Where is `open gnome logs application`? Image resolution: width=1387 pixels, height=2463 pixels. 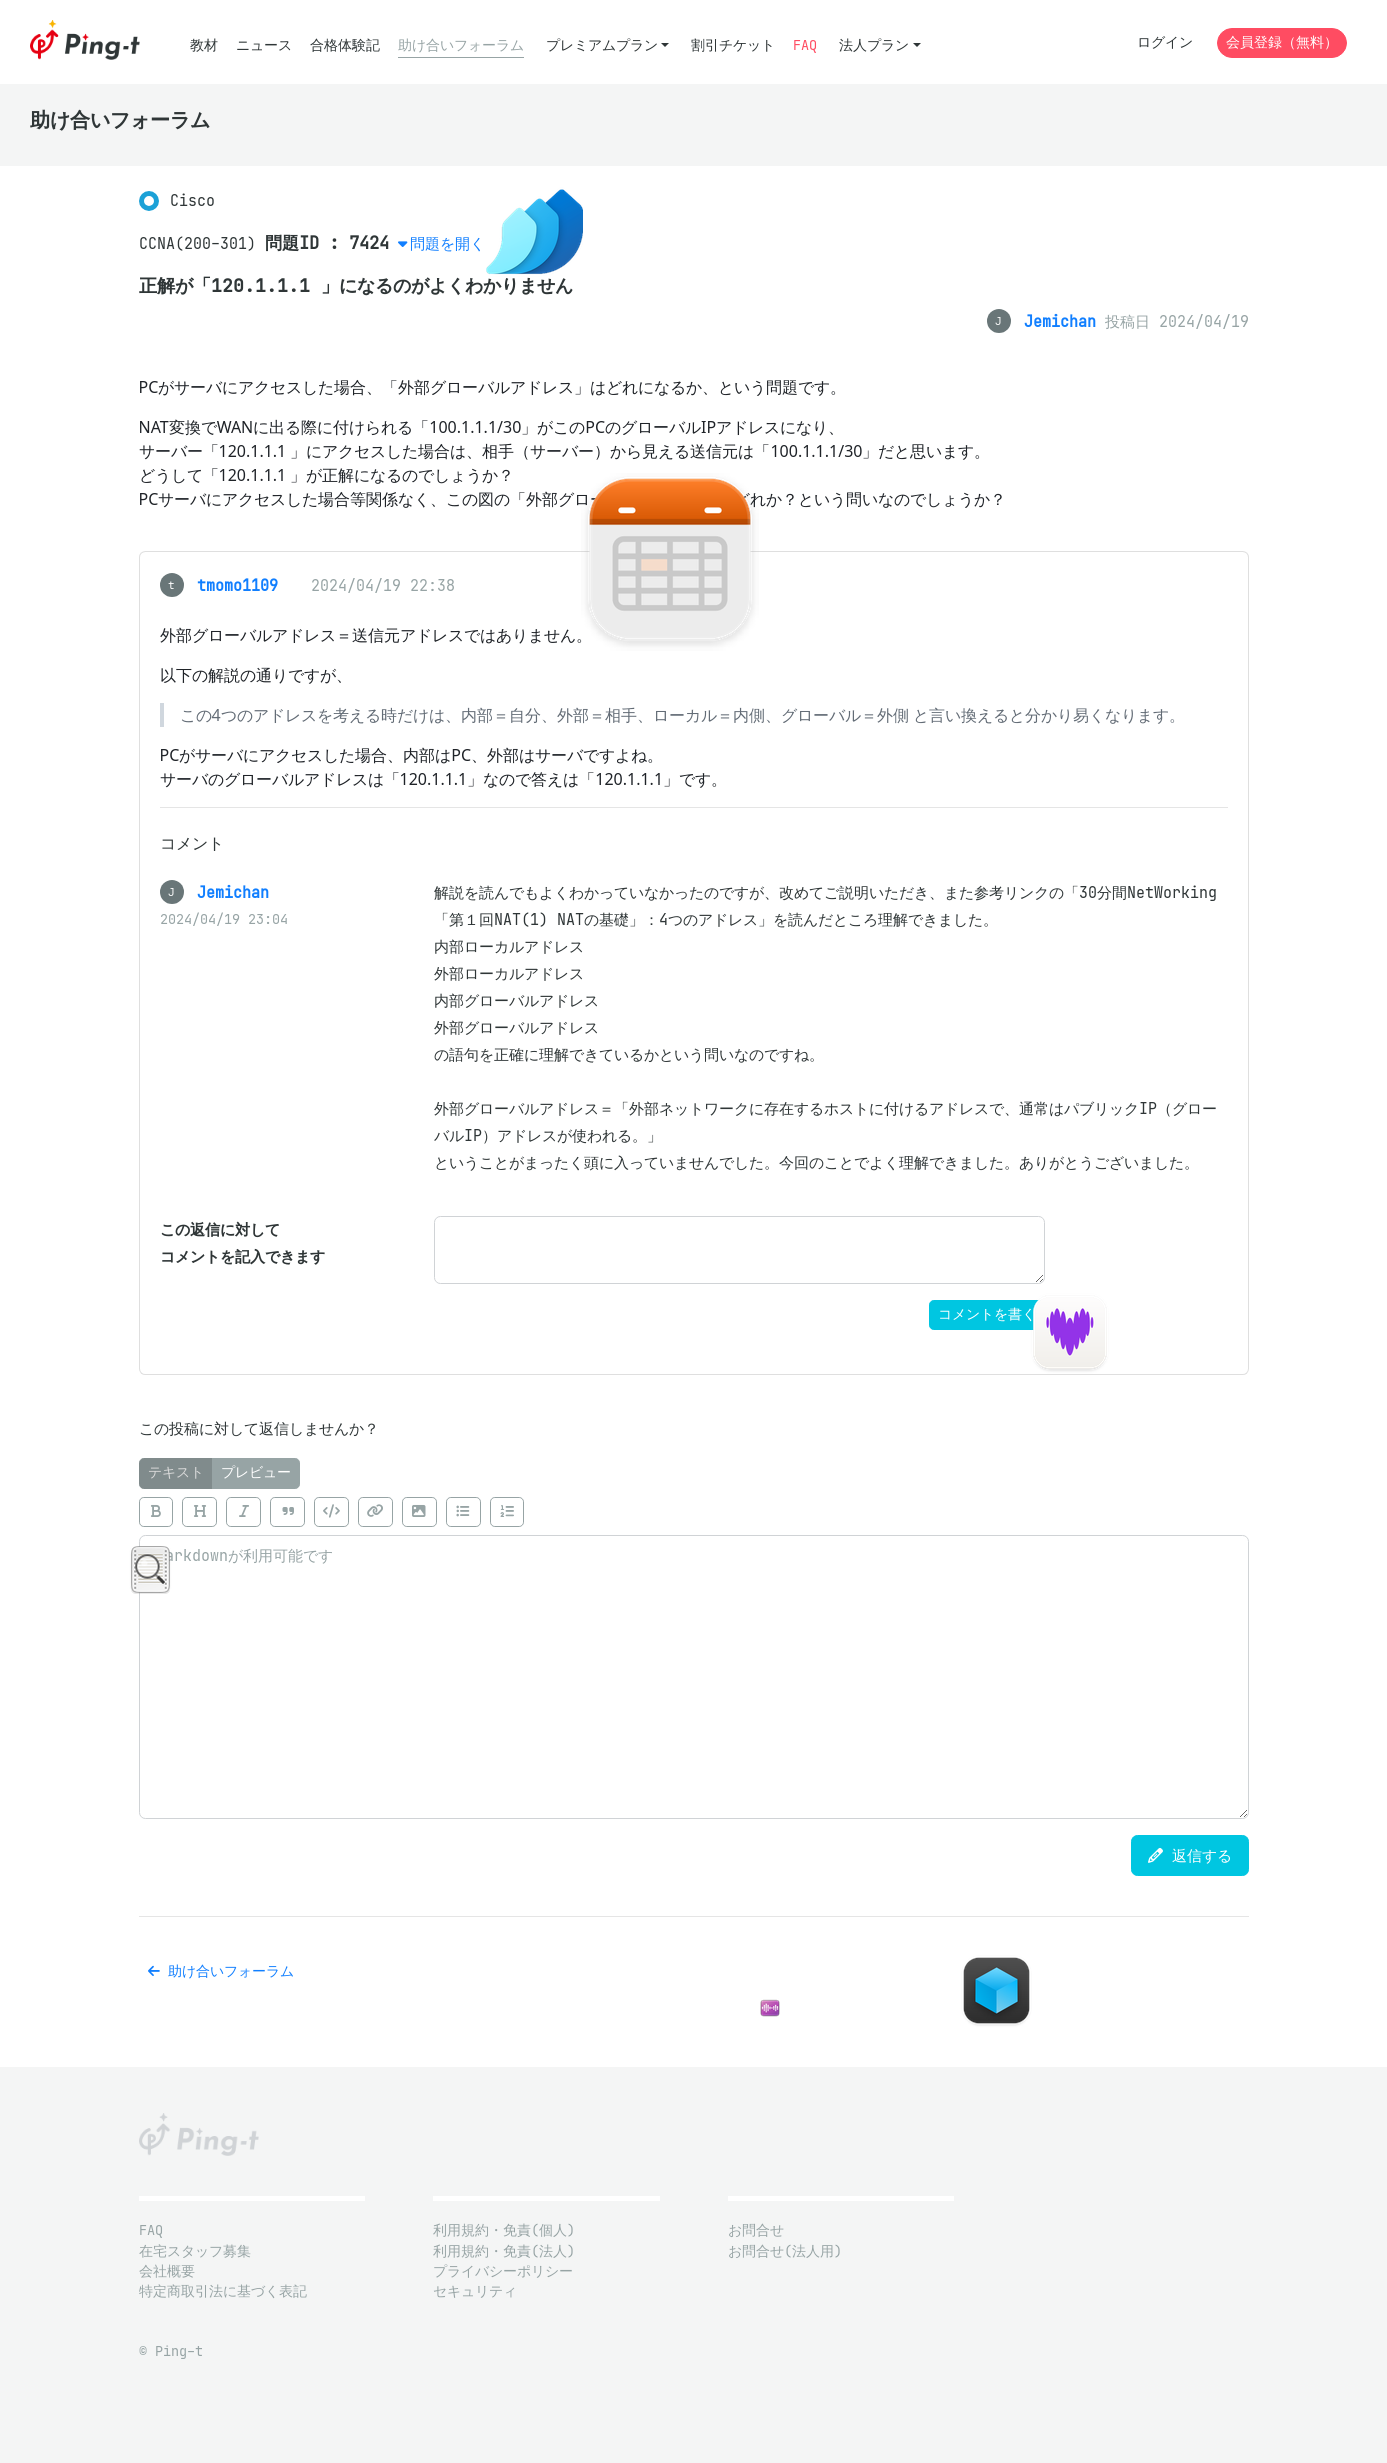 open gnome logs application is located at coordinates (150, 1569).